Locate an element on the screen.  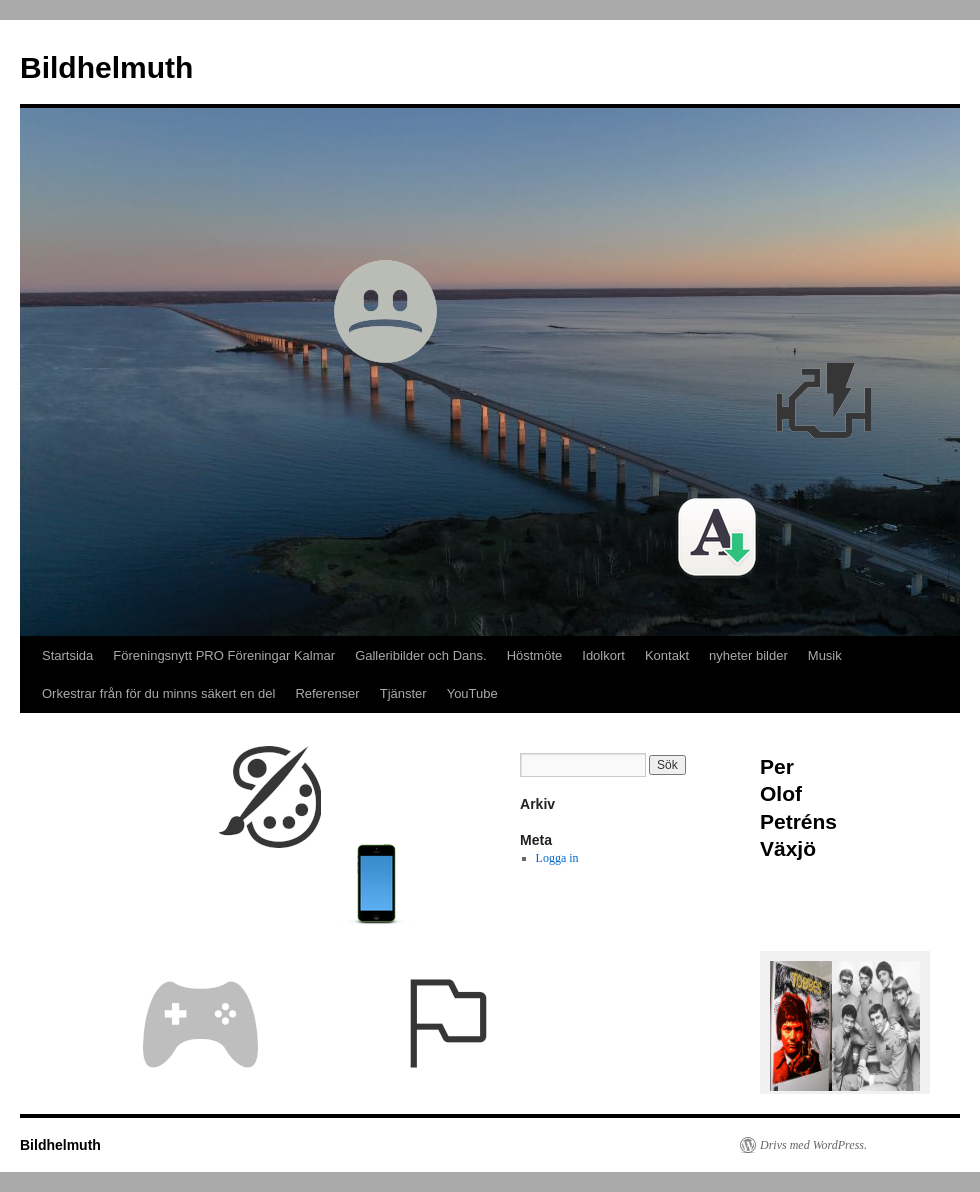
download and install new fonts is located at coordinates (717, 537).